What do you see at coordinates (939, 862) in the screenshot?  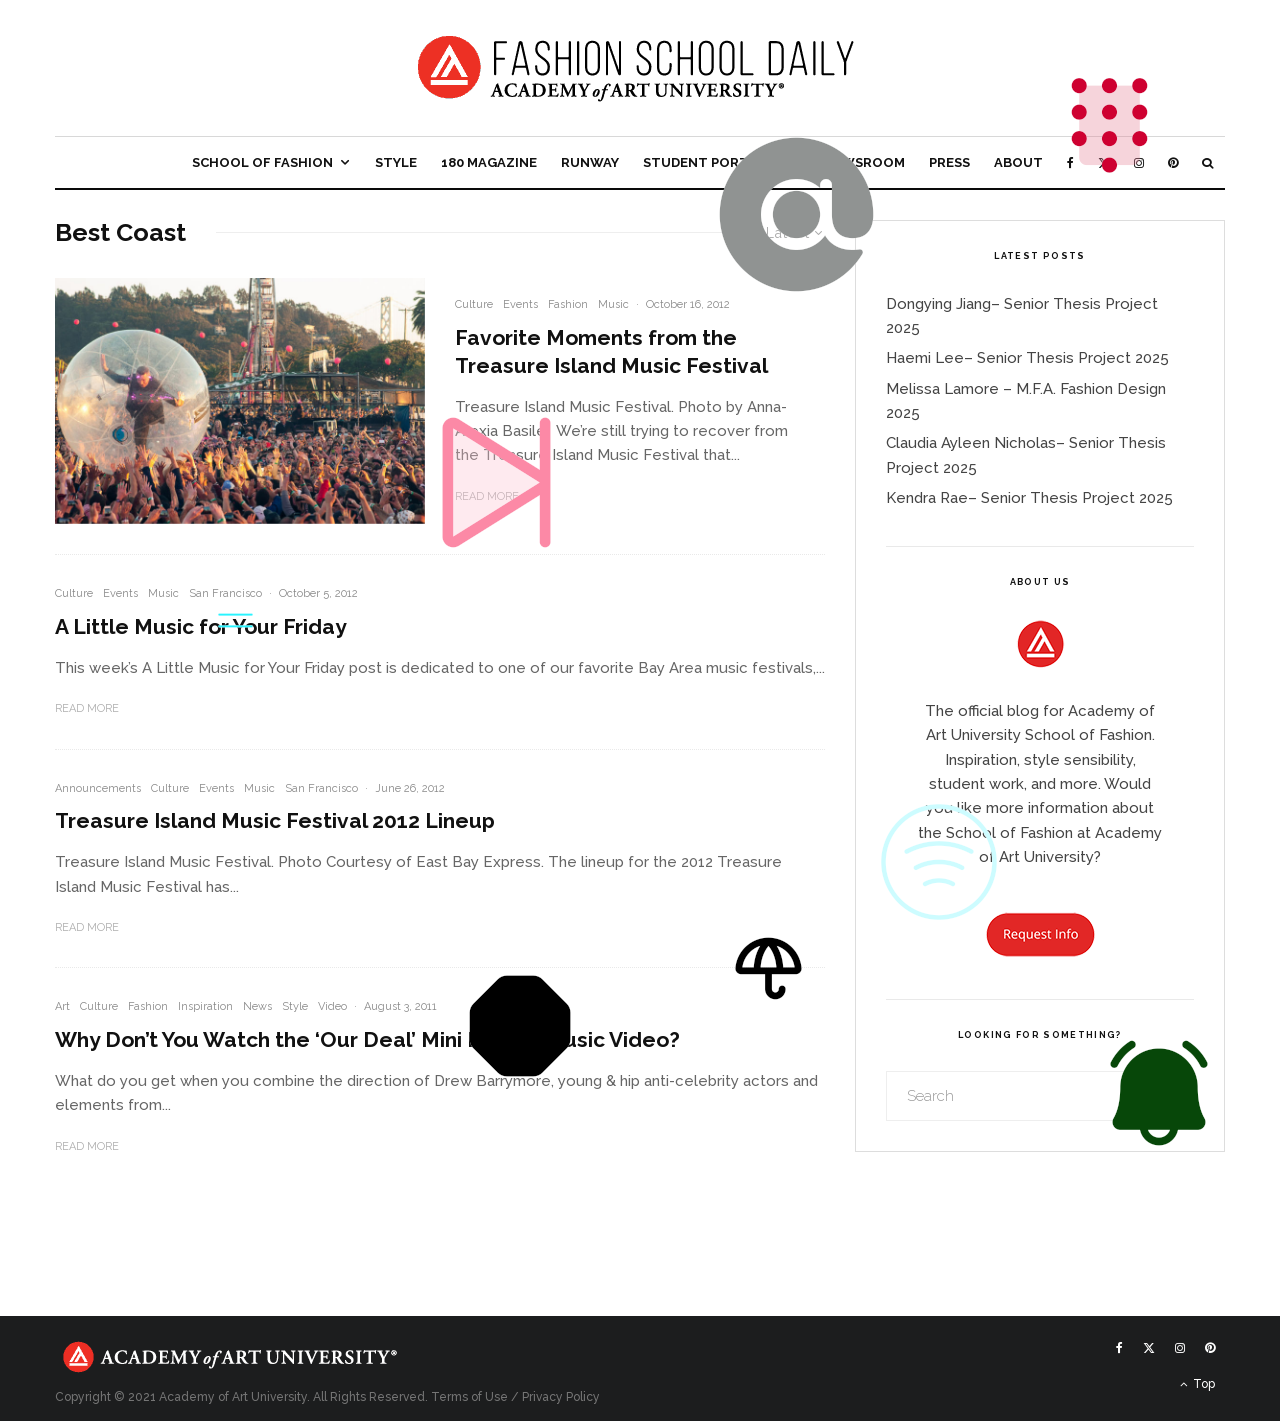 I see `open Spotify` at bounding box center [939, 862].